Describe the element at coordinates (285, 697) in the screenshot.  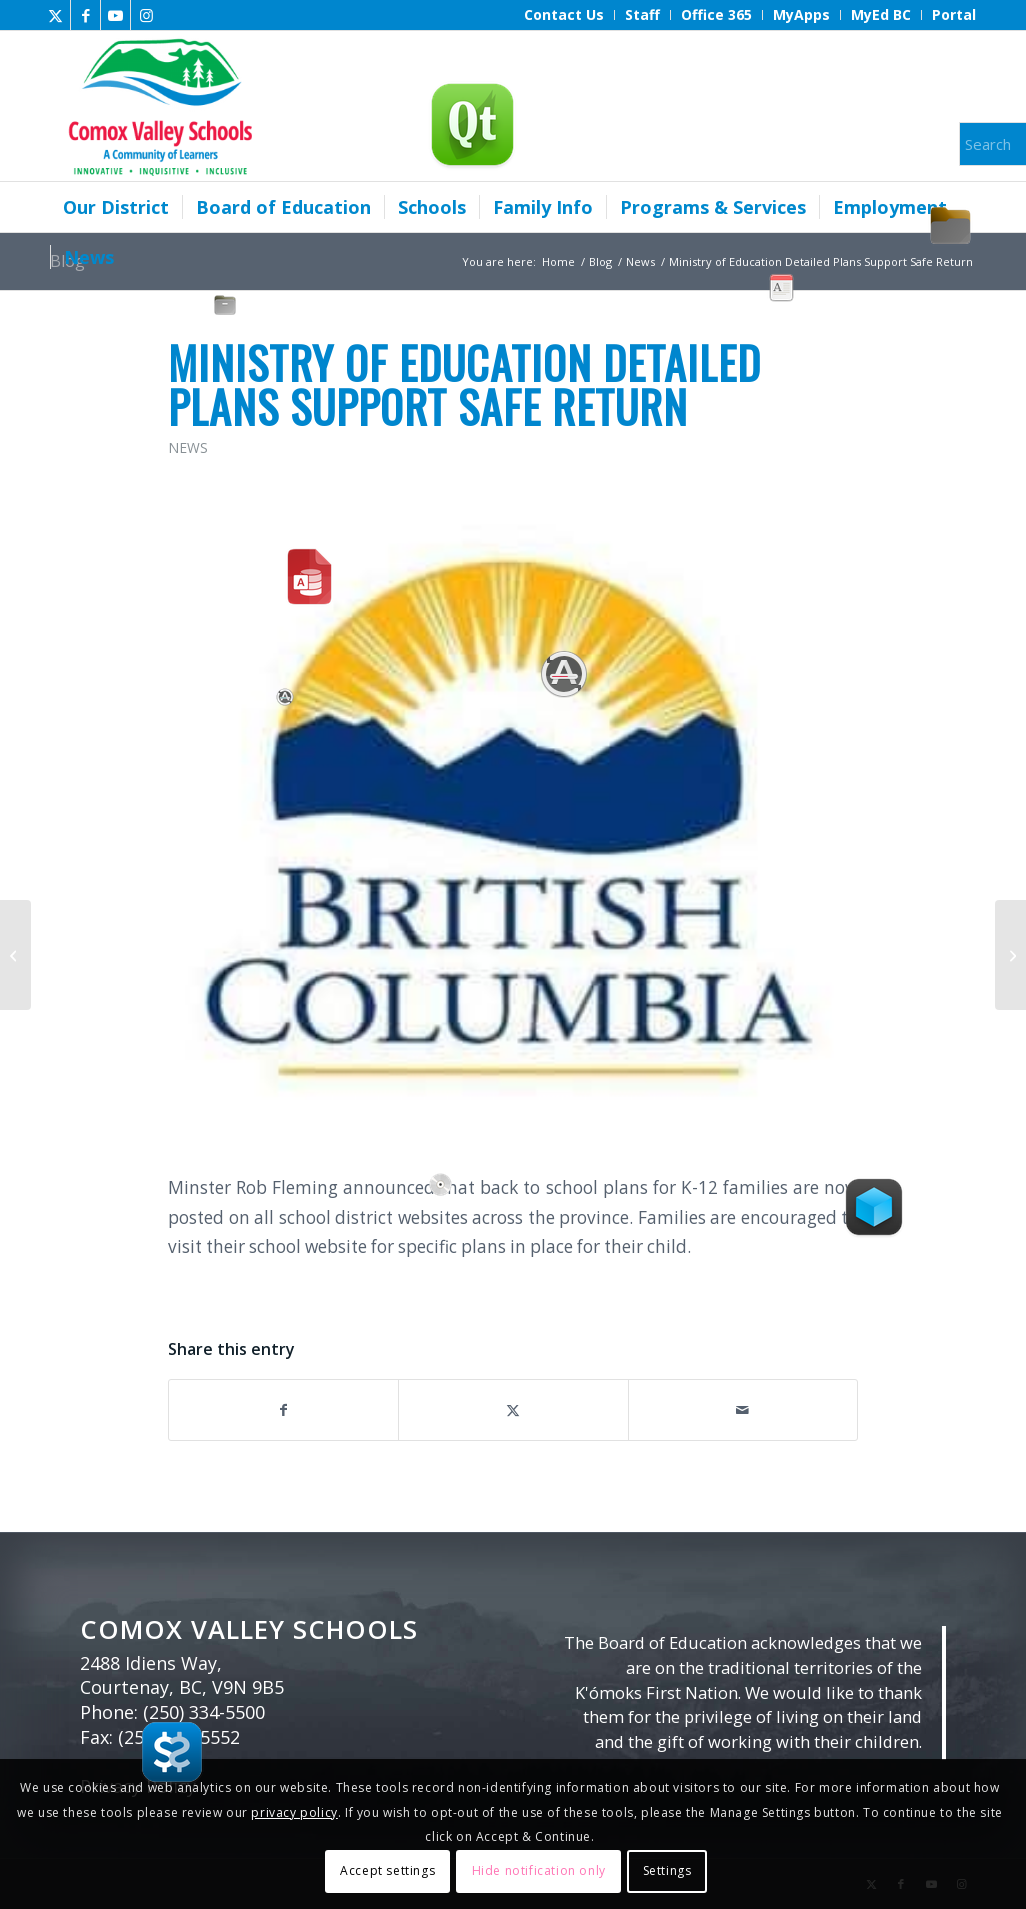
I see `check for available software updates` at that location.